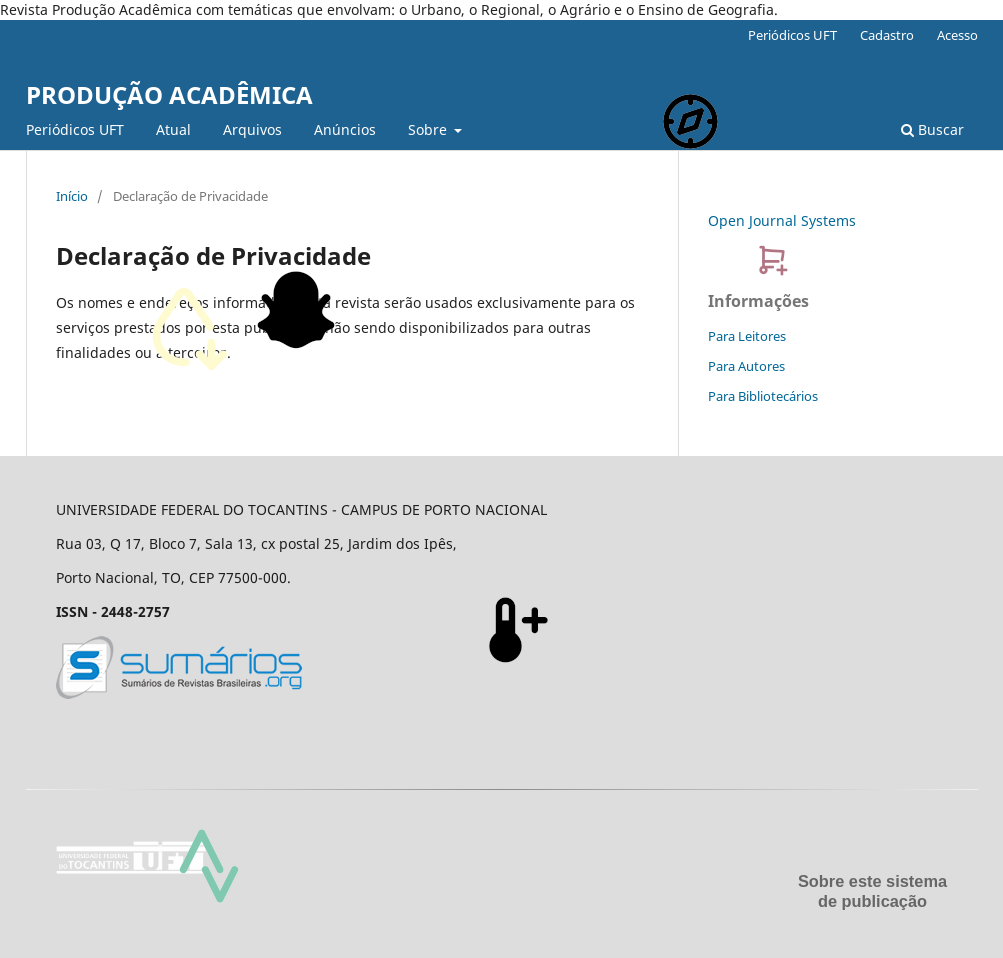 The width and height of the screenshot is (1003, 958). Describe the element at coordinates (209, 866) in the screenshot. I see `connect to strava fitness tracking` at that location.